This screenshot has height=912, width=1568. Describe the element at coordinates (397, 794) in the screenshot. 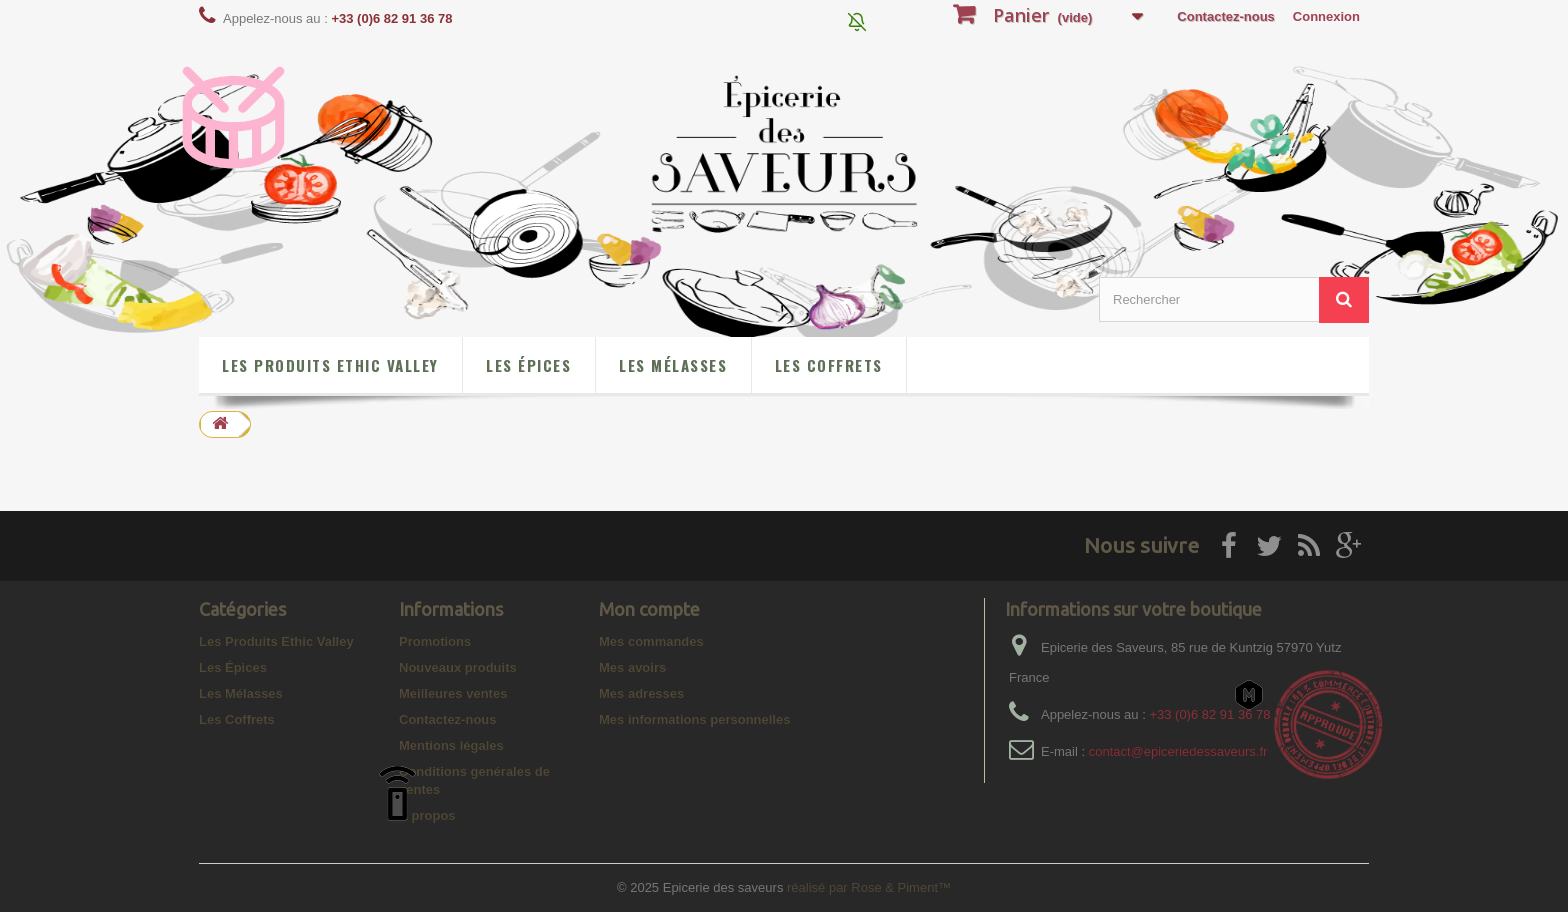

I see `access remote control settings` at that location.